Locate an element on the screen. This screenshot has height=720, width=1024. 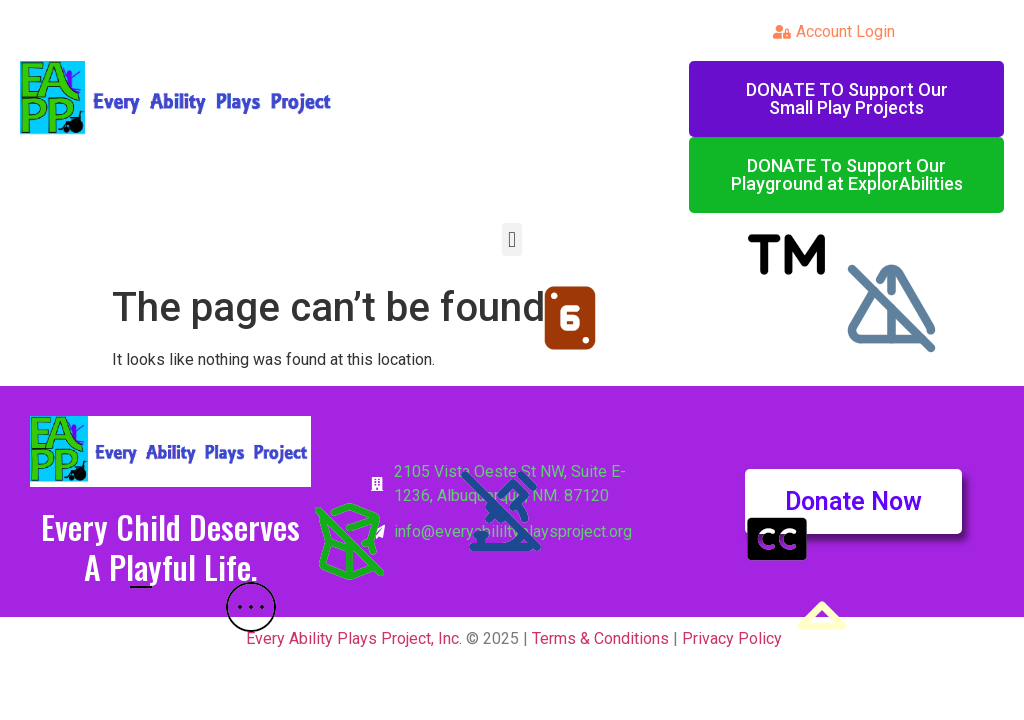
hide details or additional information is located at coordinates (891, 308).